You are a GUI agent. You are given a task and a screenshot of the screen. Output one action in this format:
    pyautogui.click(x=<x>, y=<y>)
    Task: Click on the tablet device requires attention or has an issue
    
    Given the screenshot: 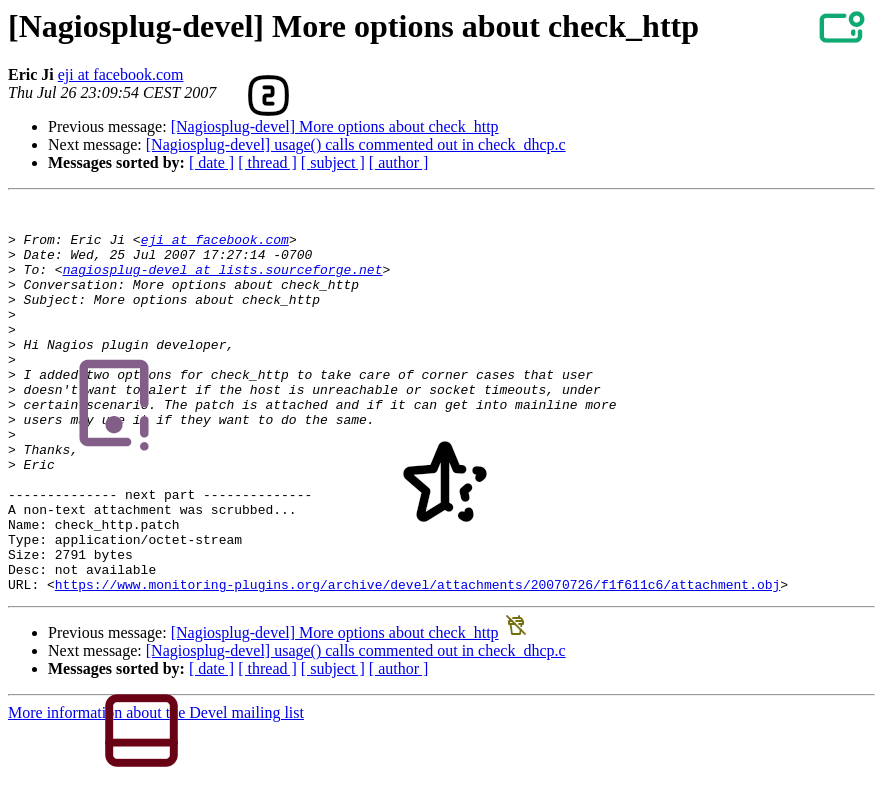 What is the action you would take?
    pyautogui.click(x=114, y=403)
    